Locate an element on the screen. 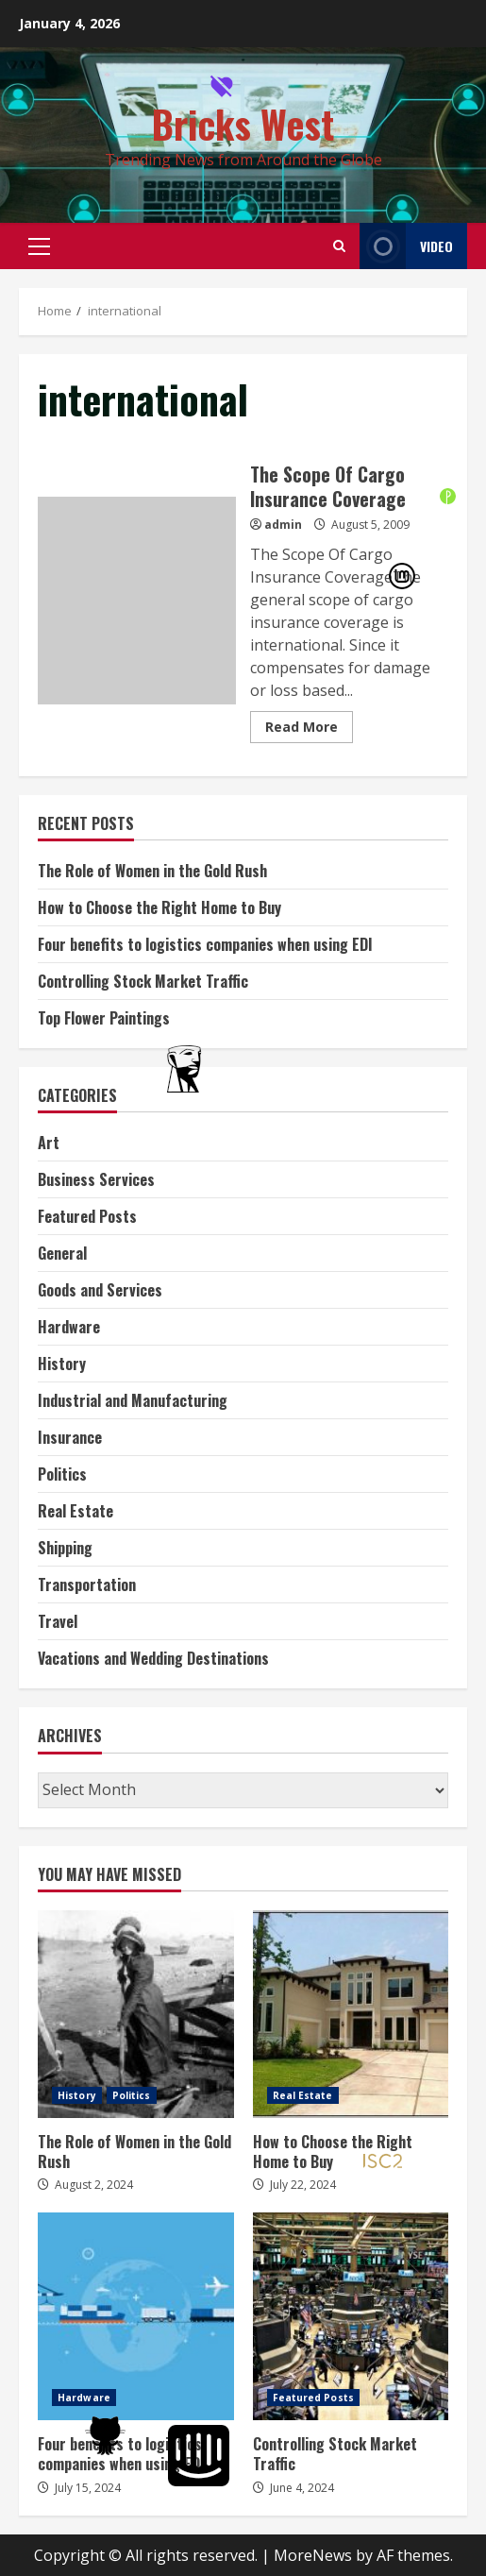 This screenshot has width=486, height=2576. ISC² official logo is located at coordinates (382, 2161).